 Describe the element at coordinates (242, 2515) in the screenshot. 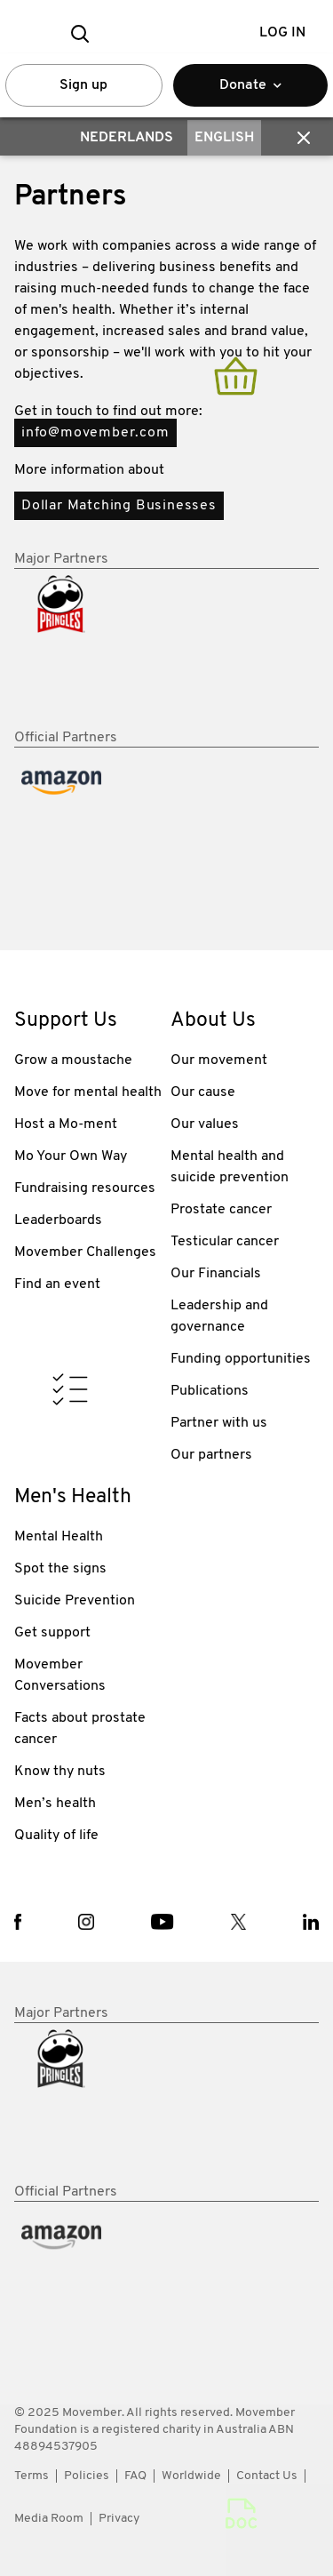

I see `open a document file` at that location.